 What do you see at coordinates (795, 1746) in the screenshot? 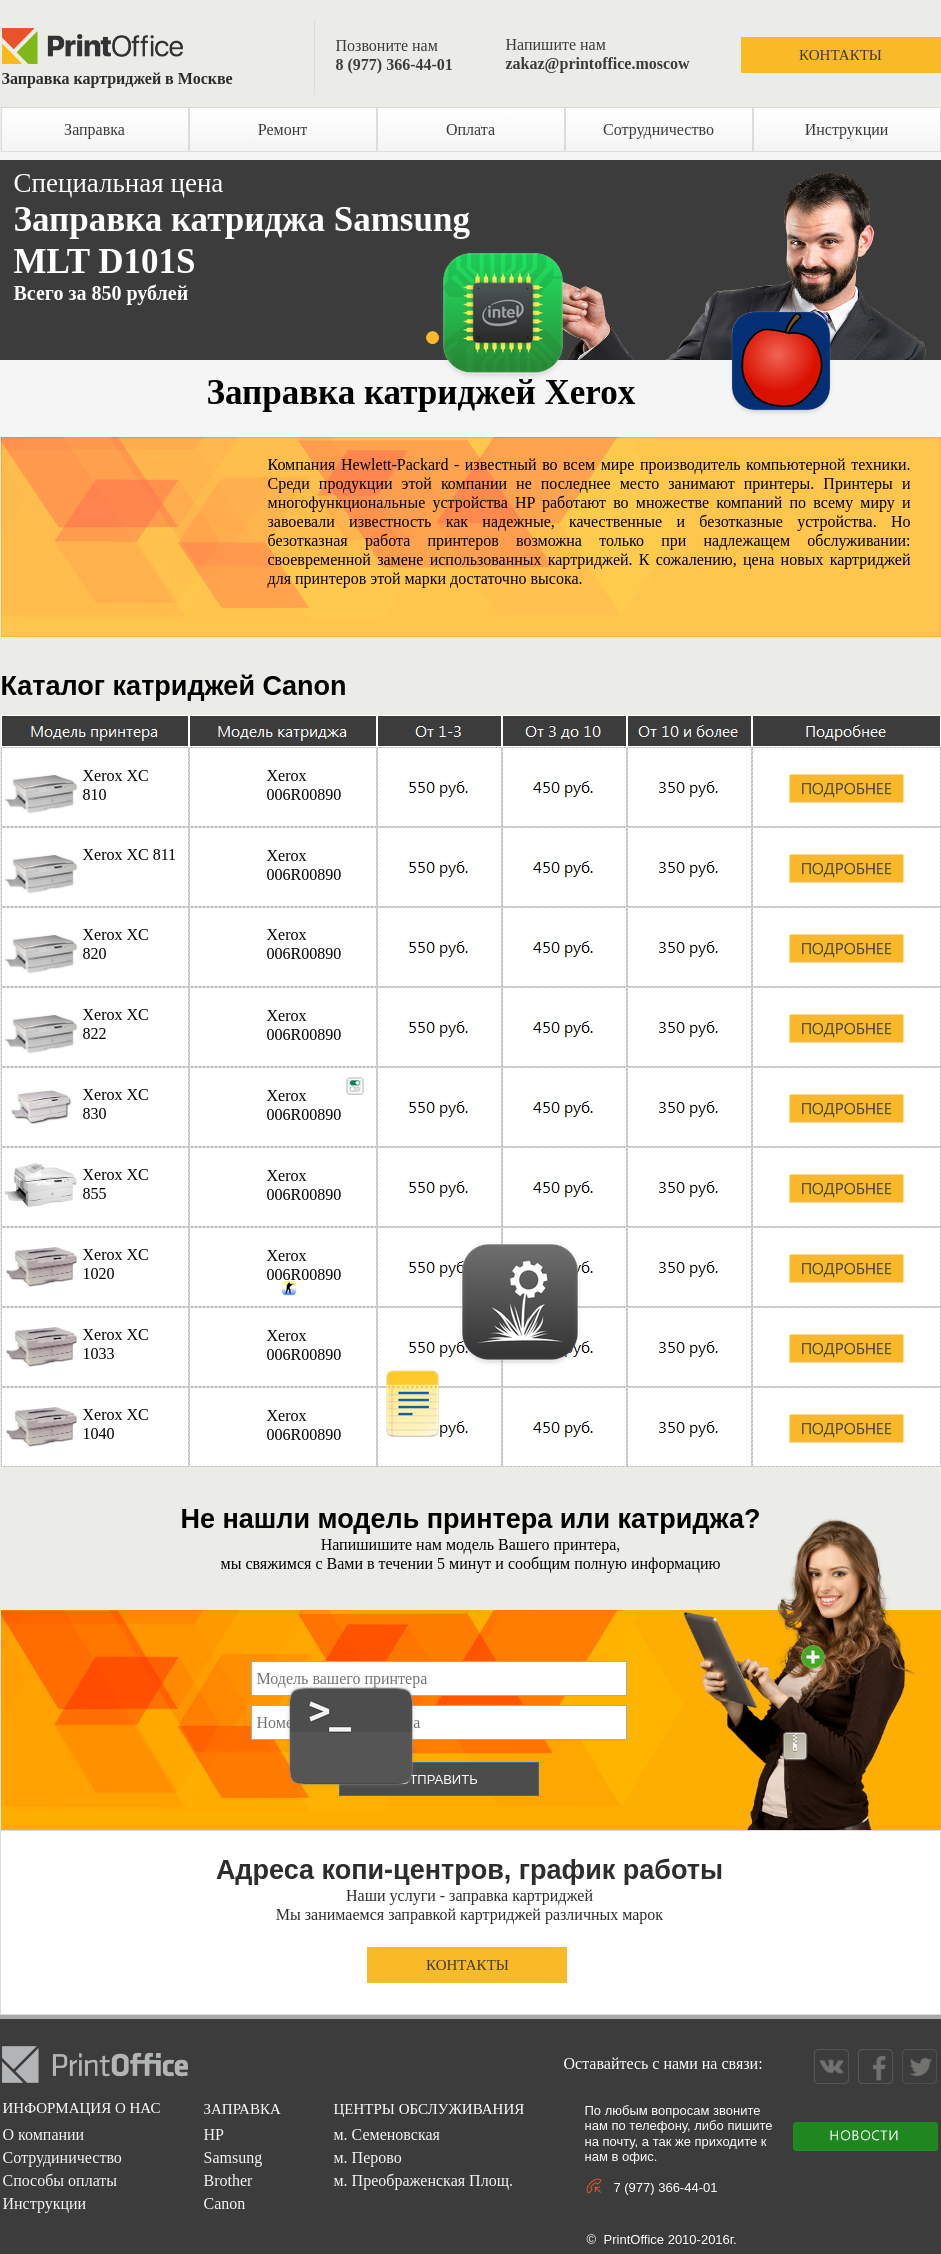
I see `open archive manager application` at bounding box center [795, 1746].